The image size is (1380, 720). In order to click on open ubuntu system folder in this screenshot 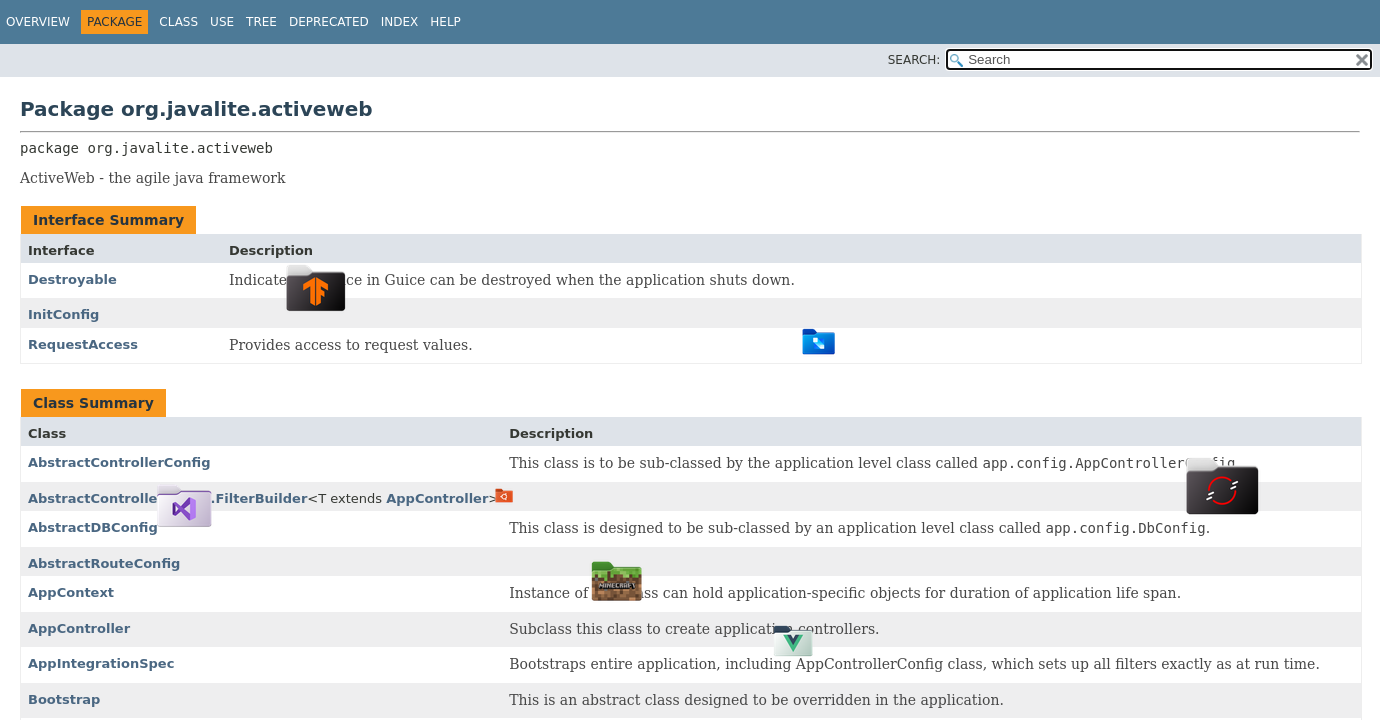, I will do `click(504, 496)`.